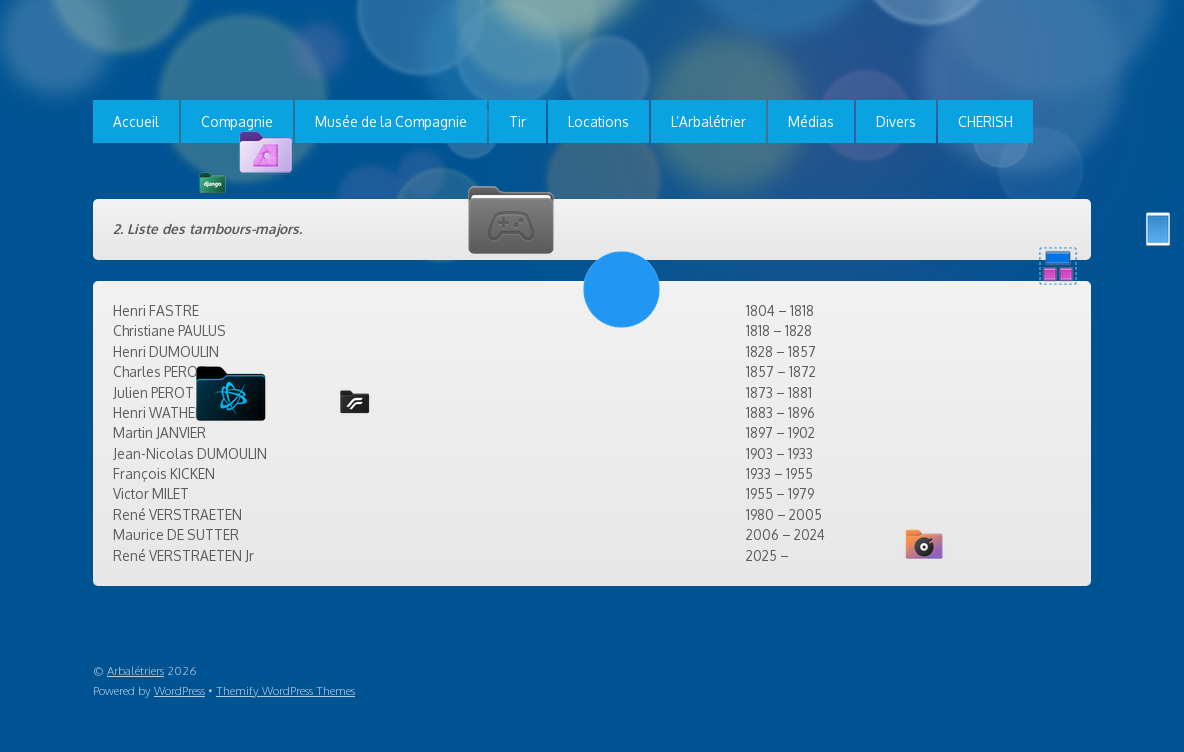 Image resolution: width=1184 pixels, height=752 pixels. I want to click on indicates a new or unread item, so click(621, 289).